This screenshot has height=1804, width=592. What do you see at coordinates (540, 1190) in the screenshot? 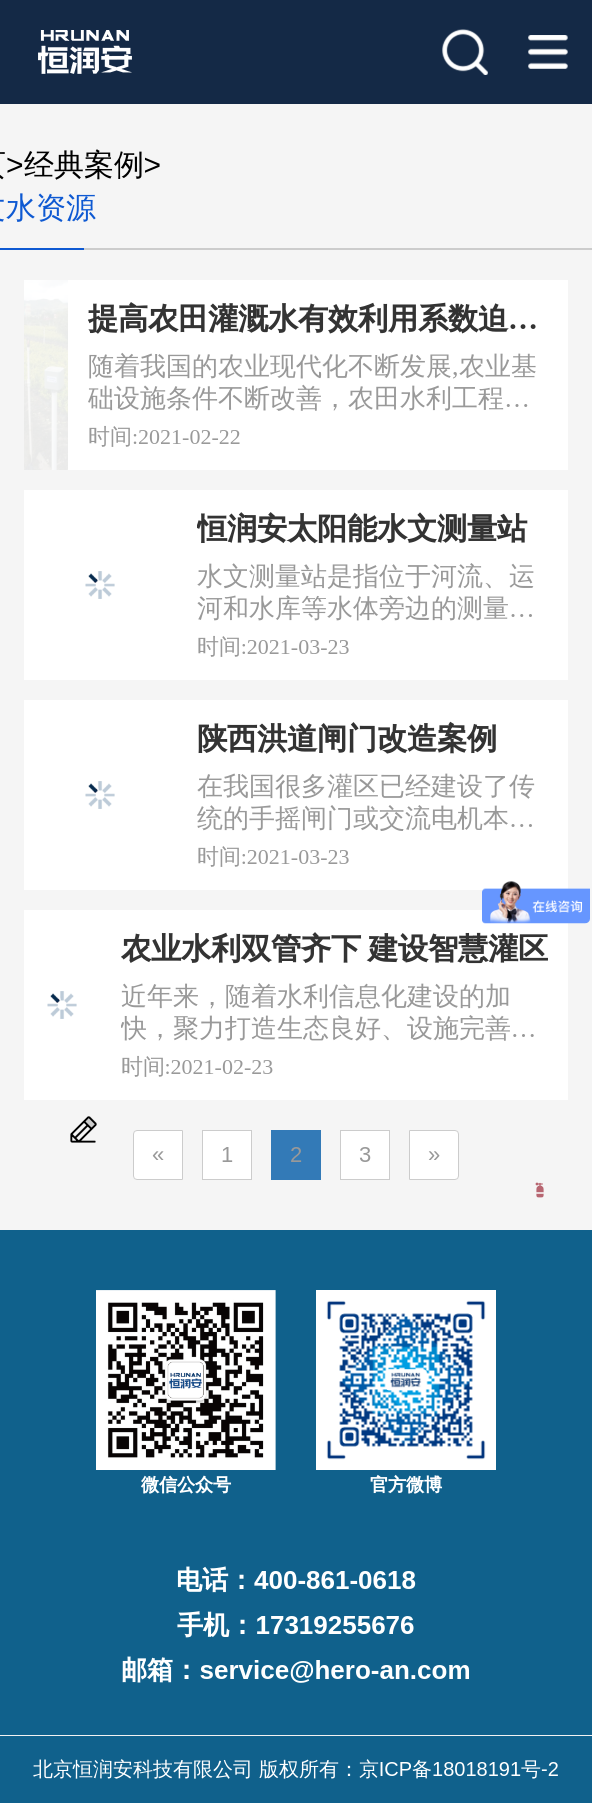
I see `access scuba diving equipment or gear` at bounding box center [540, 1190].